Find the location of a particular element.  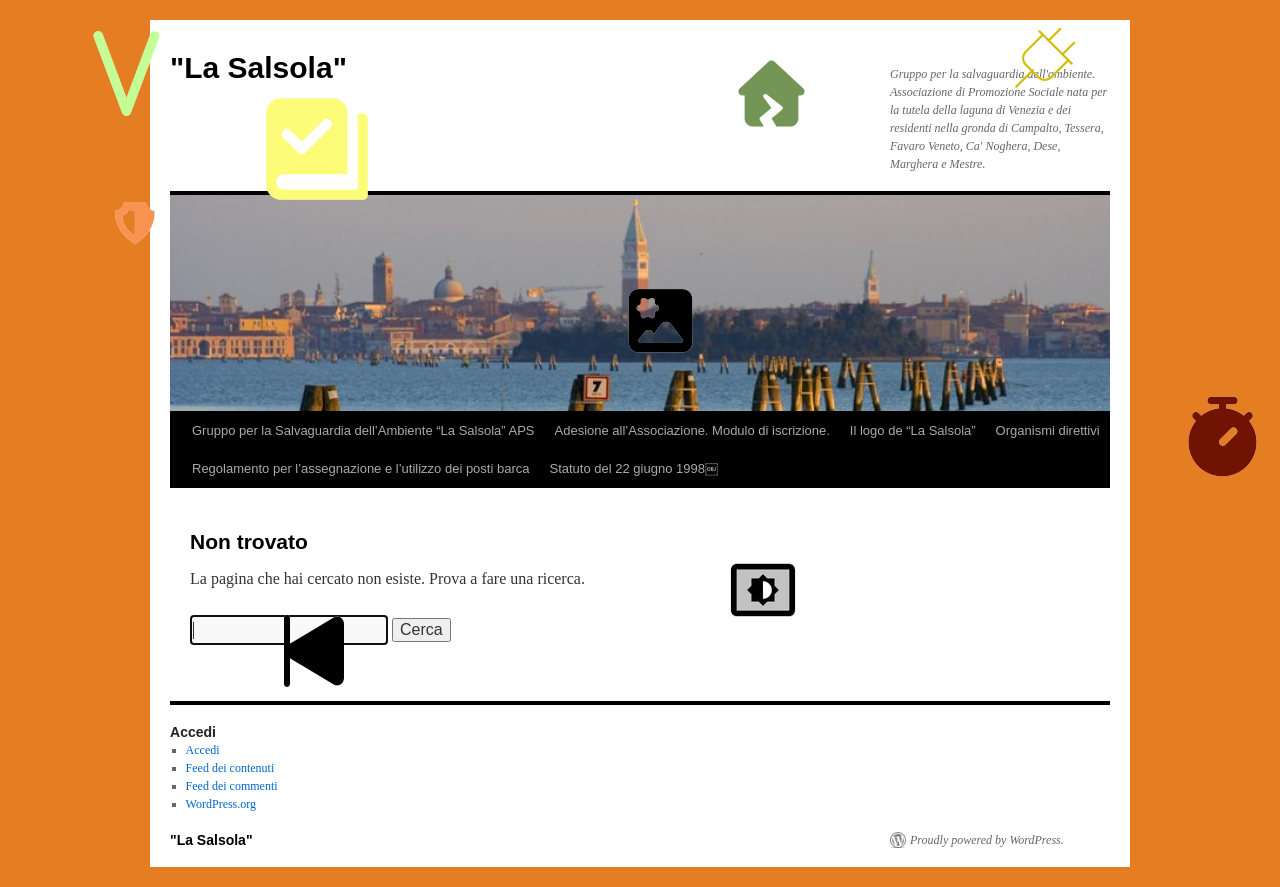

indicates items starting with the letter V is located at coordinates (126, 73).